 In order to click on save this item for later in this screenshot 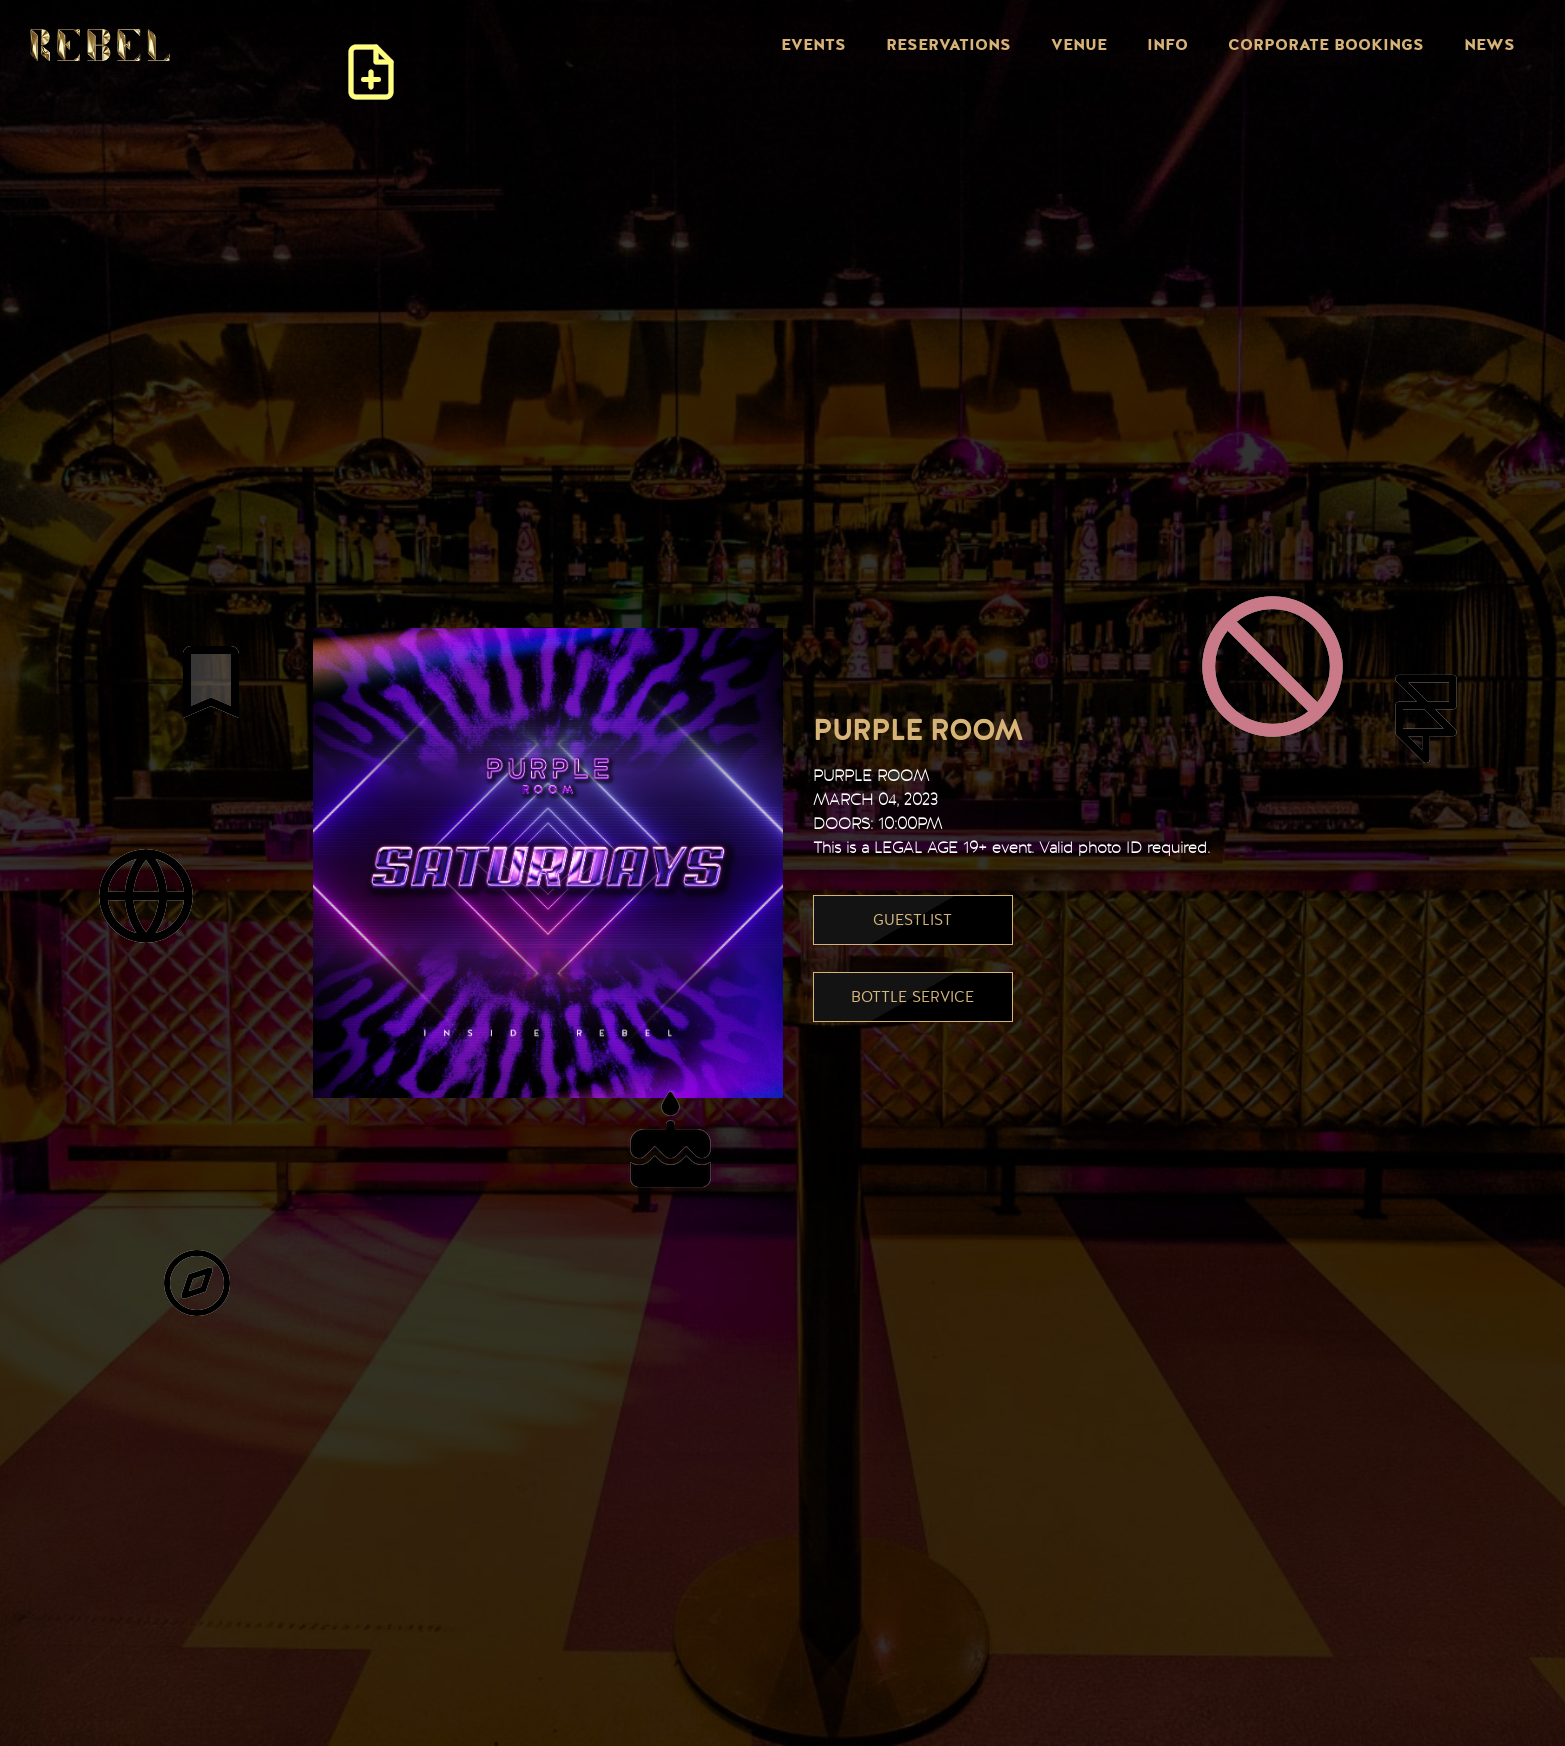, I will do `click(211, 682)`.